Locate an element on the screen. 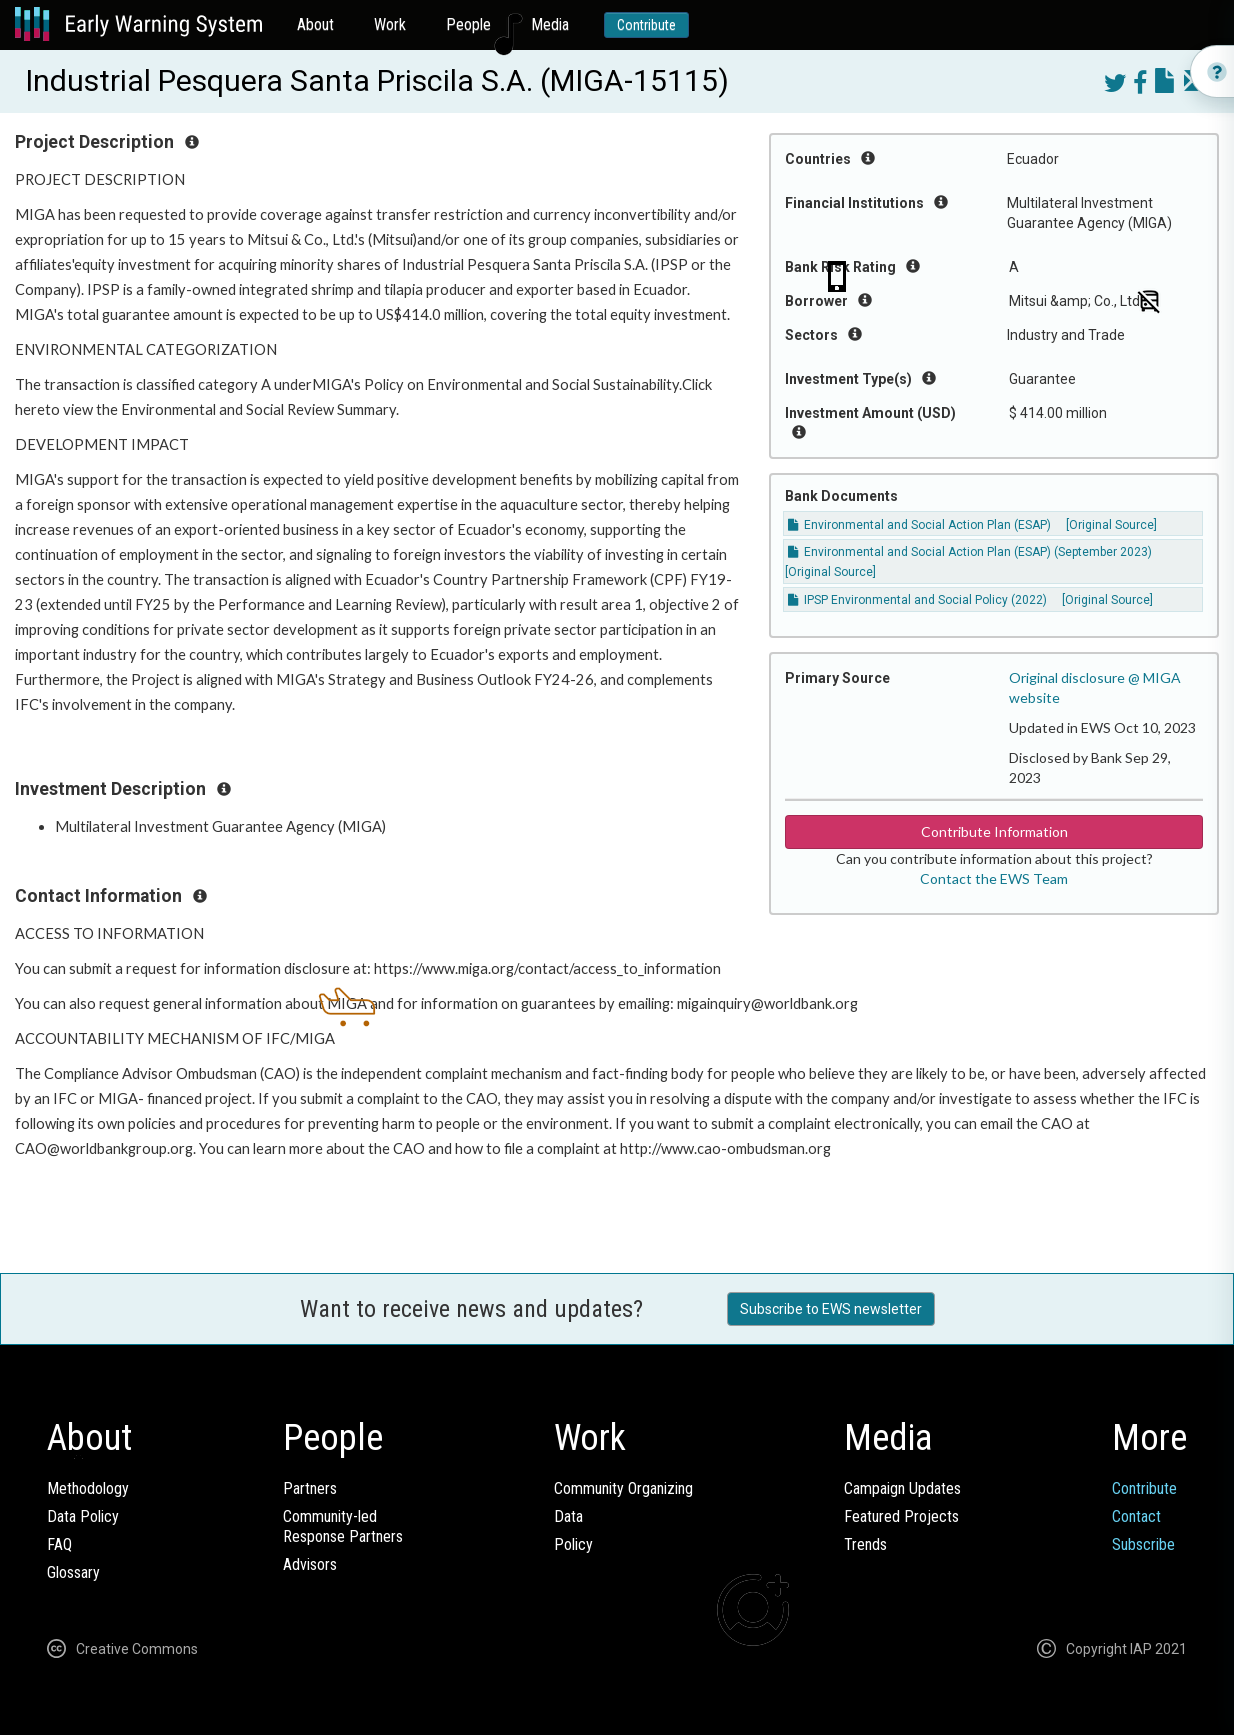  indicates mobile device or smartphone is located at coordinates (837, 276).